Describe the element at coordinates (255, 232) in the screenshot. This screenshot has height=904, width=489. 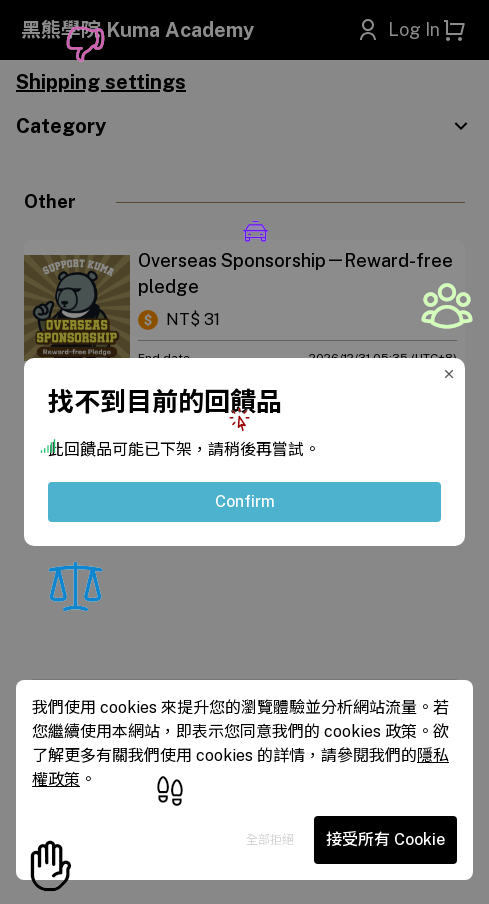
I see `indicates police or emergency services nearby` at that location.